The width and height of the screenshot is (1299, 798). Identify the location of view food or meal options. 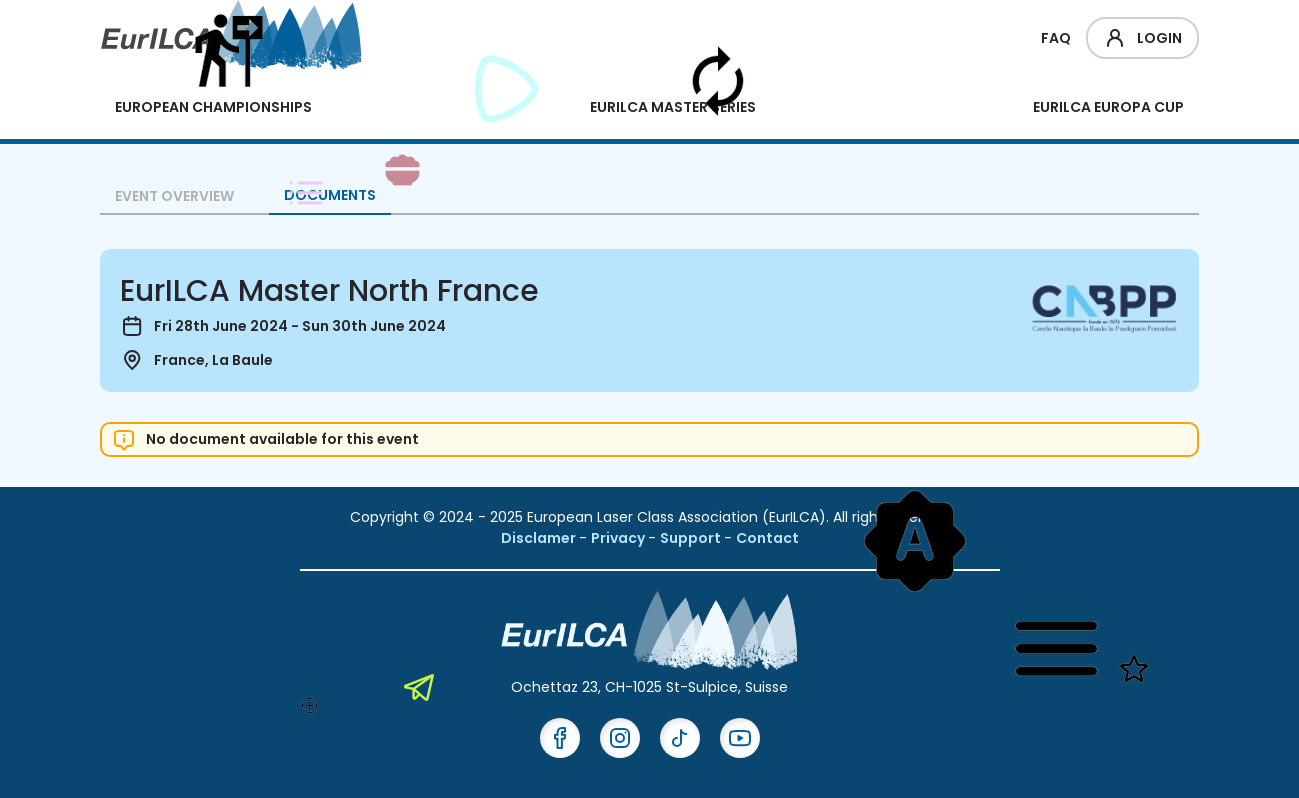
(402, 170).